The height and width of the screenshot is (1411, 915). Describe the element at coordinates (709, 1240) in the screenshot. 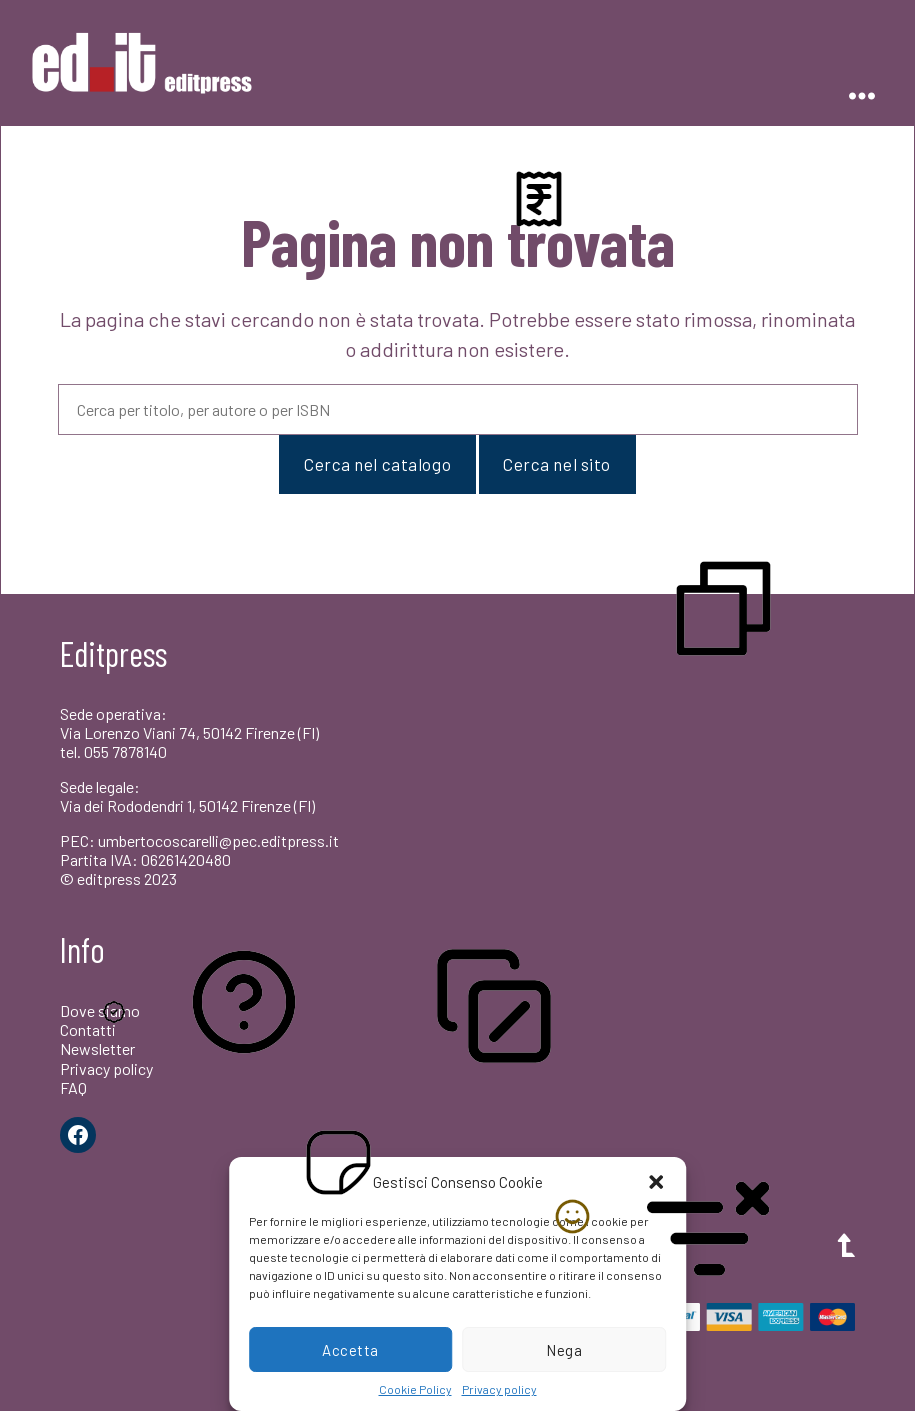

I see `remove or clear active filters` at that location.